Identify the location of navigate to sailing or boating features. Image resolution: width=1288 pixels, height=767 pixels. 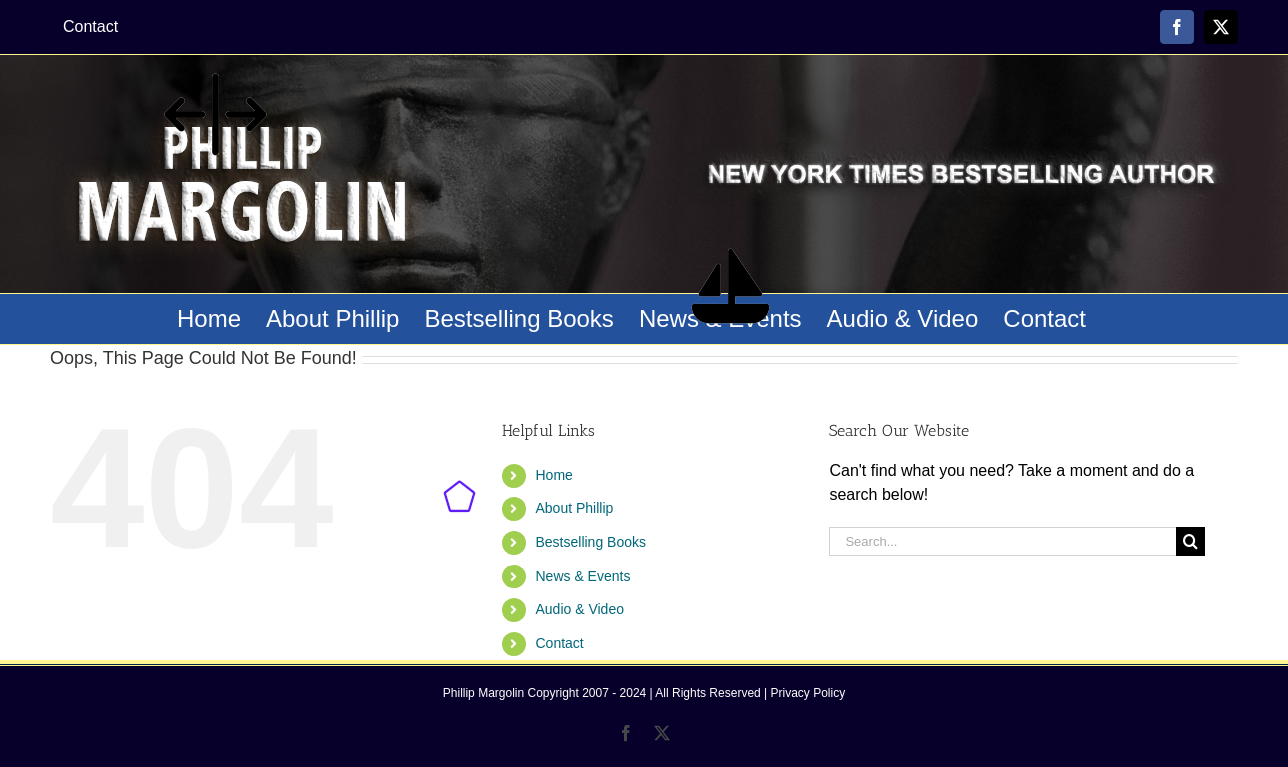
(730, 284).